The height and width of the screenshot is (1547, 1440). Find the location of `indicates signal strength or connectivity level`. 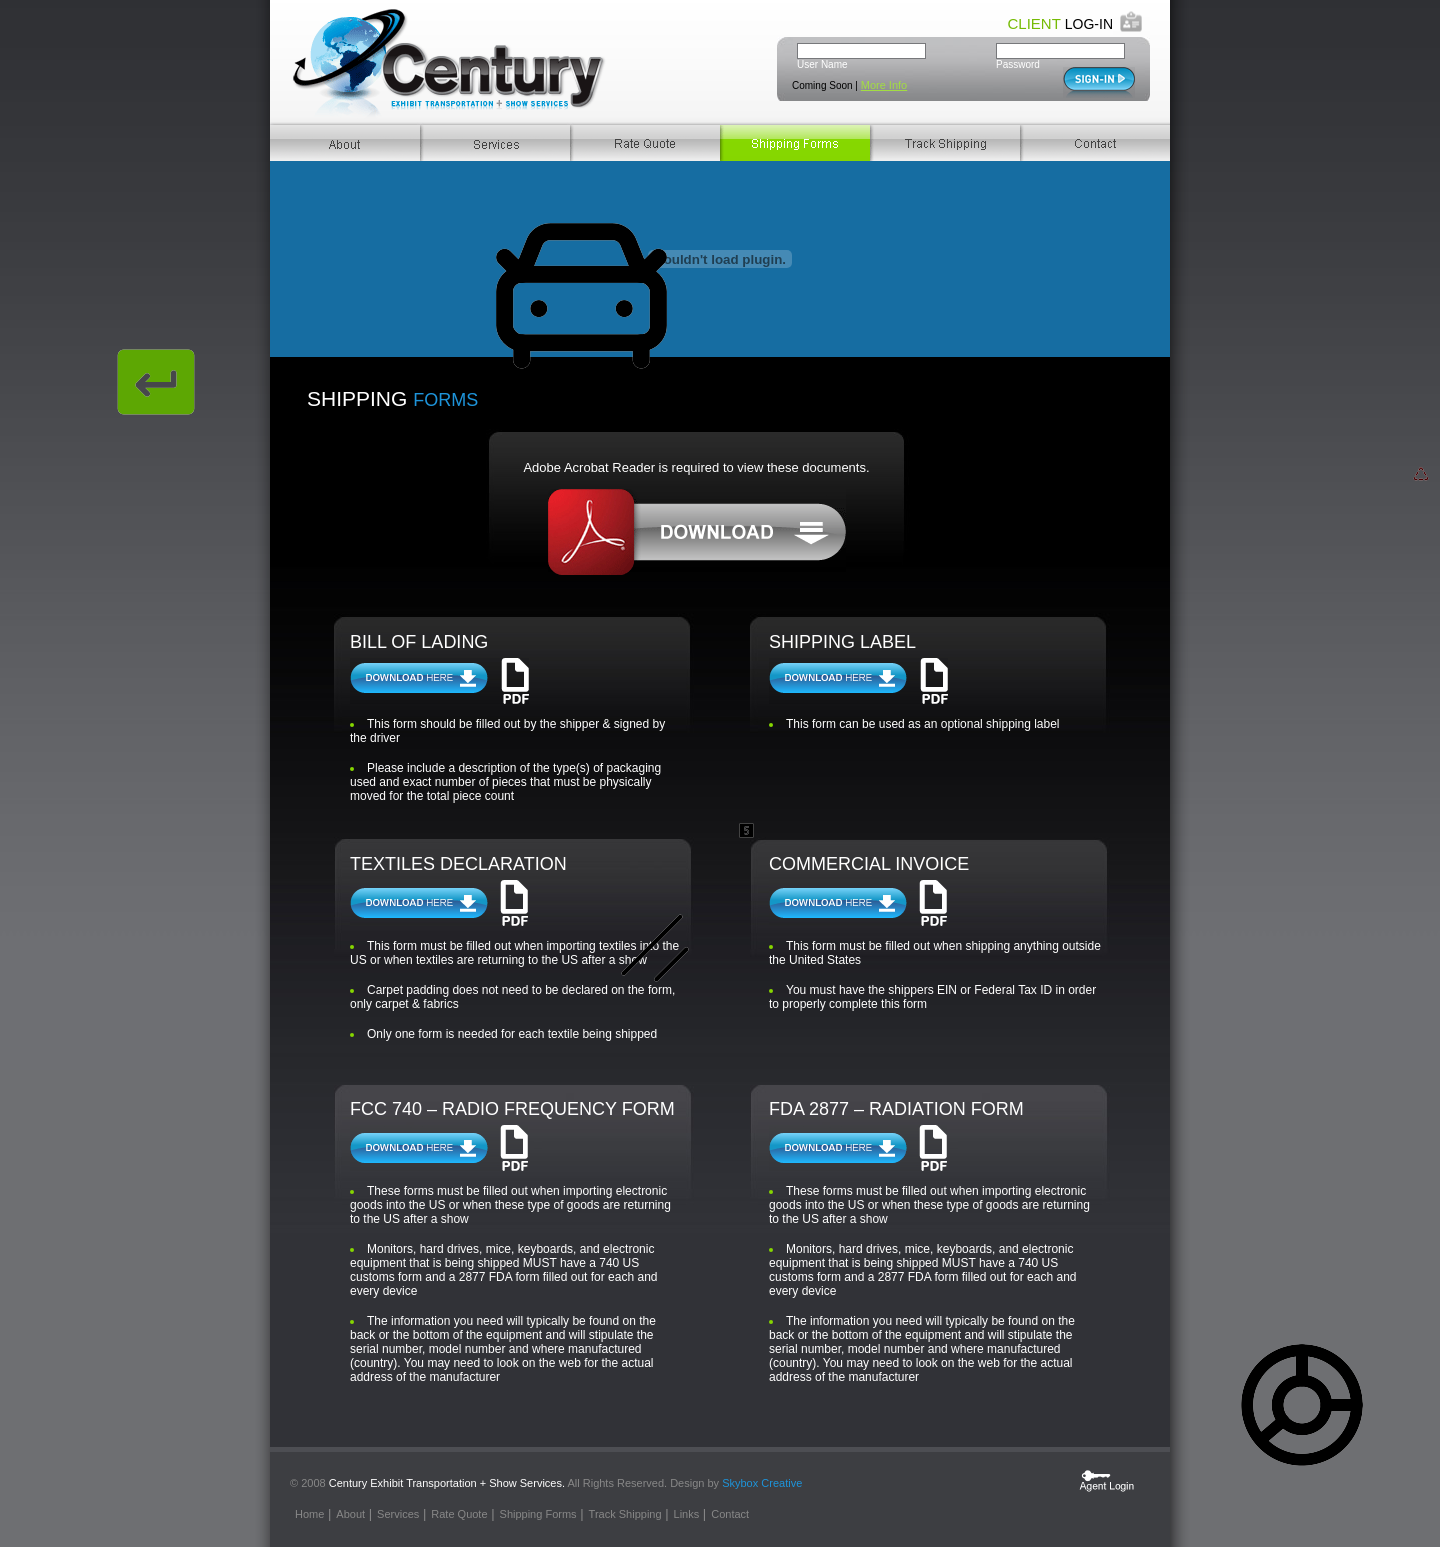

indicates signal strength or connectivity level is located at coordinates (656, 949).